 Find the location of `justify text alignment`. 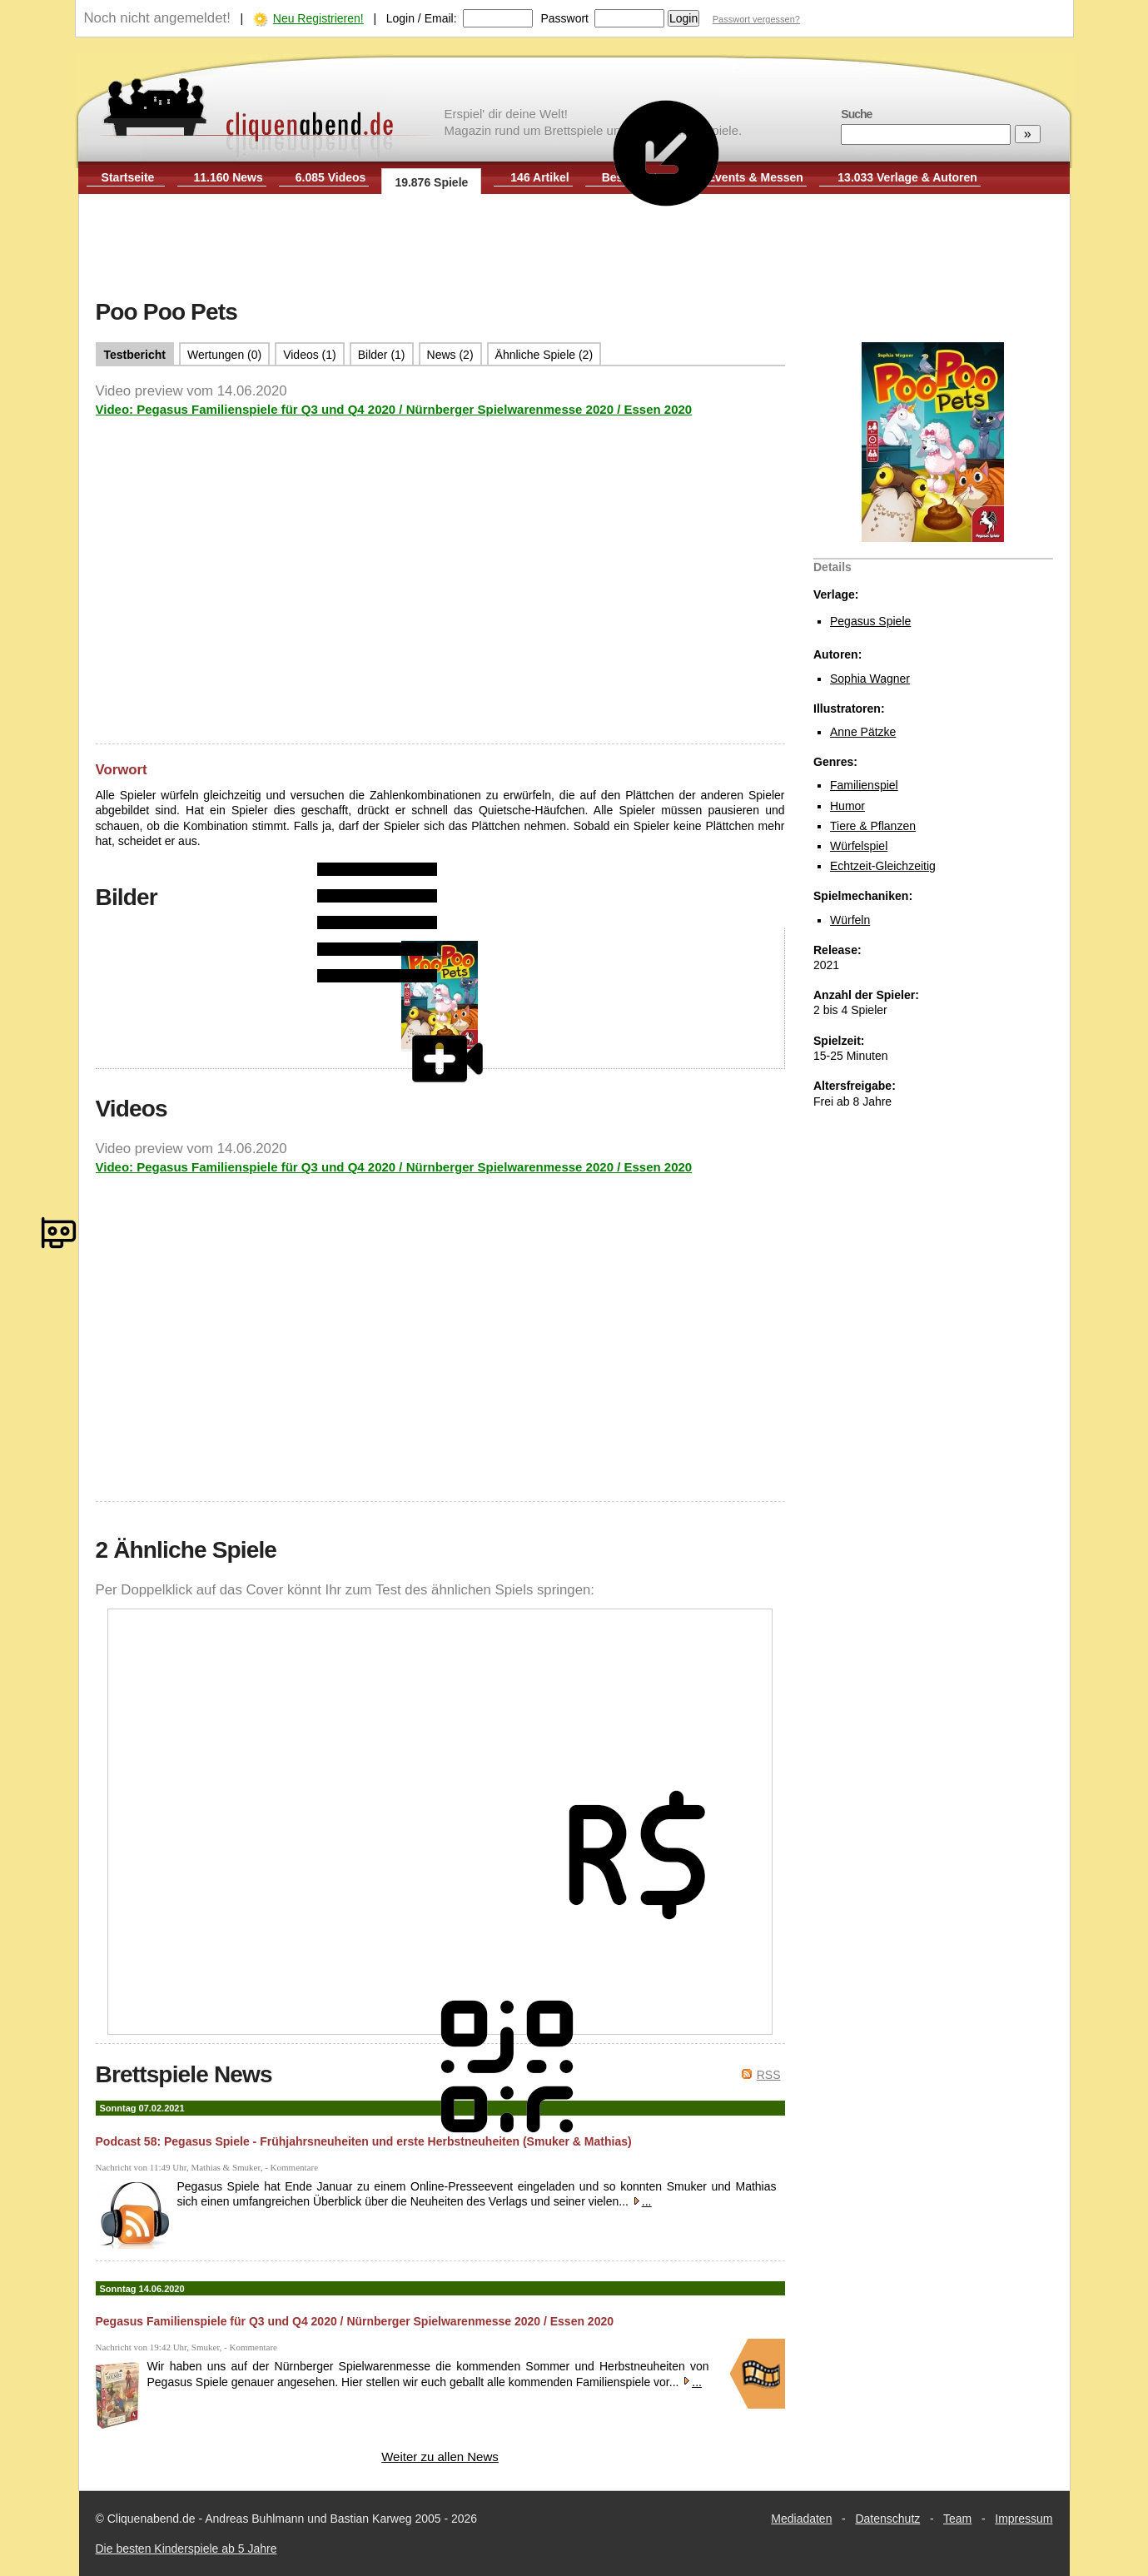

justify text alignment is located at coordinates (377, 922).